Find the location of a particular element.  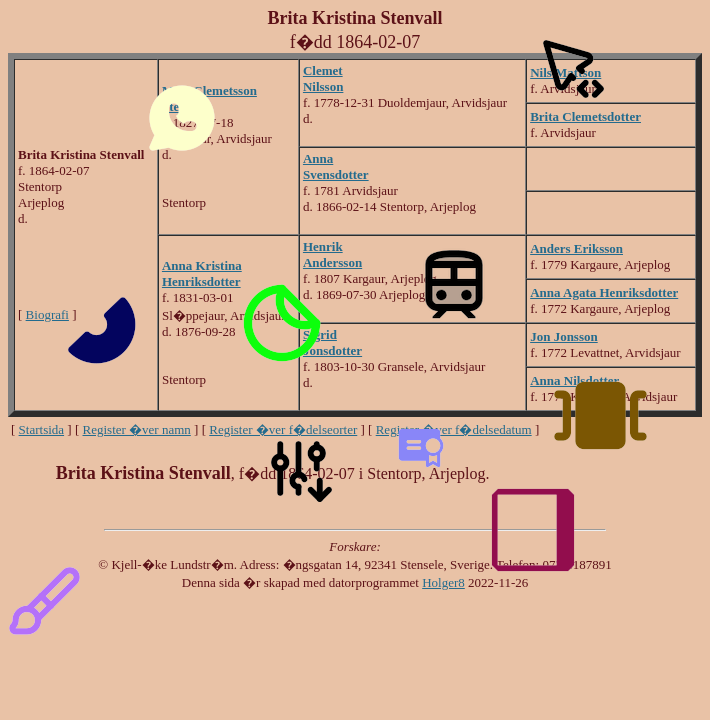

open WhatsApp messaging is located at coordinates (182, 118).